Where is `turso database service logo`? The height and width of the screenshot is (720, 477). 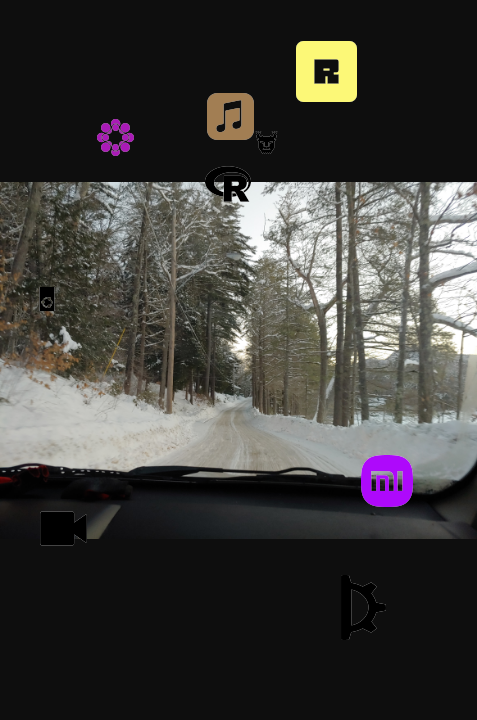
turso database service logo is located at coordinates (266, 142).